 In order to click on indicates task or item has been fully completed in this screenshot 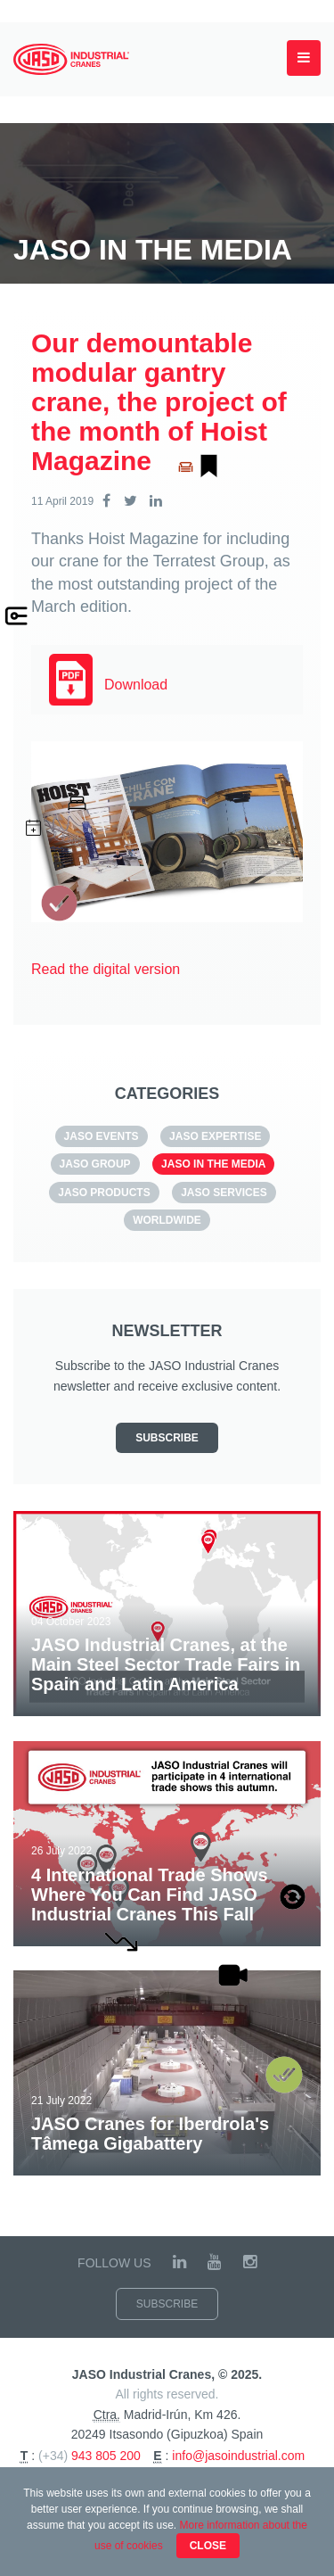, I will do `click(284, 2075)`.